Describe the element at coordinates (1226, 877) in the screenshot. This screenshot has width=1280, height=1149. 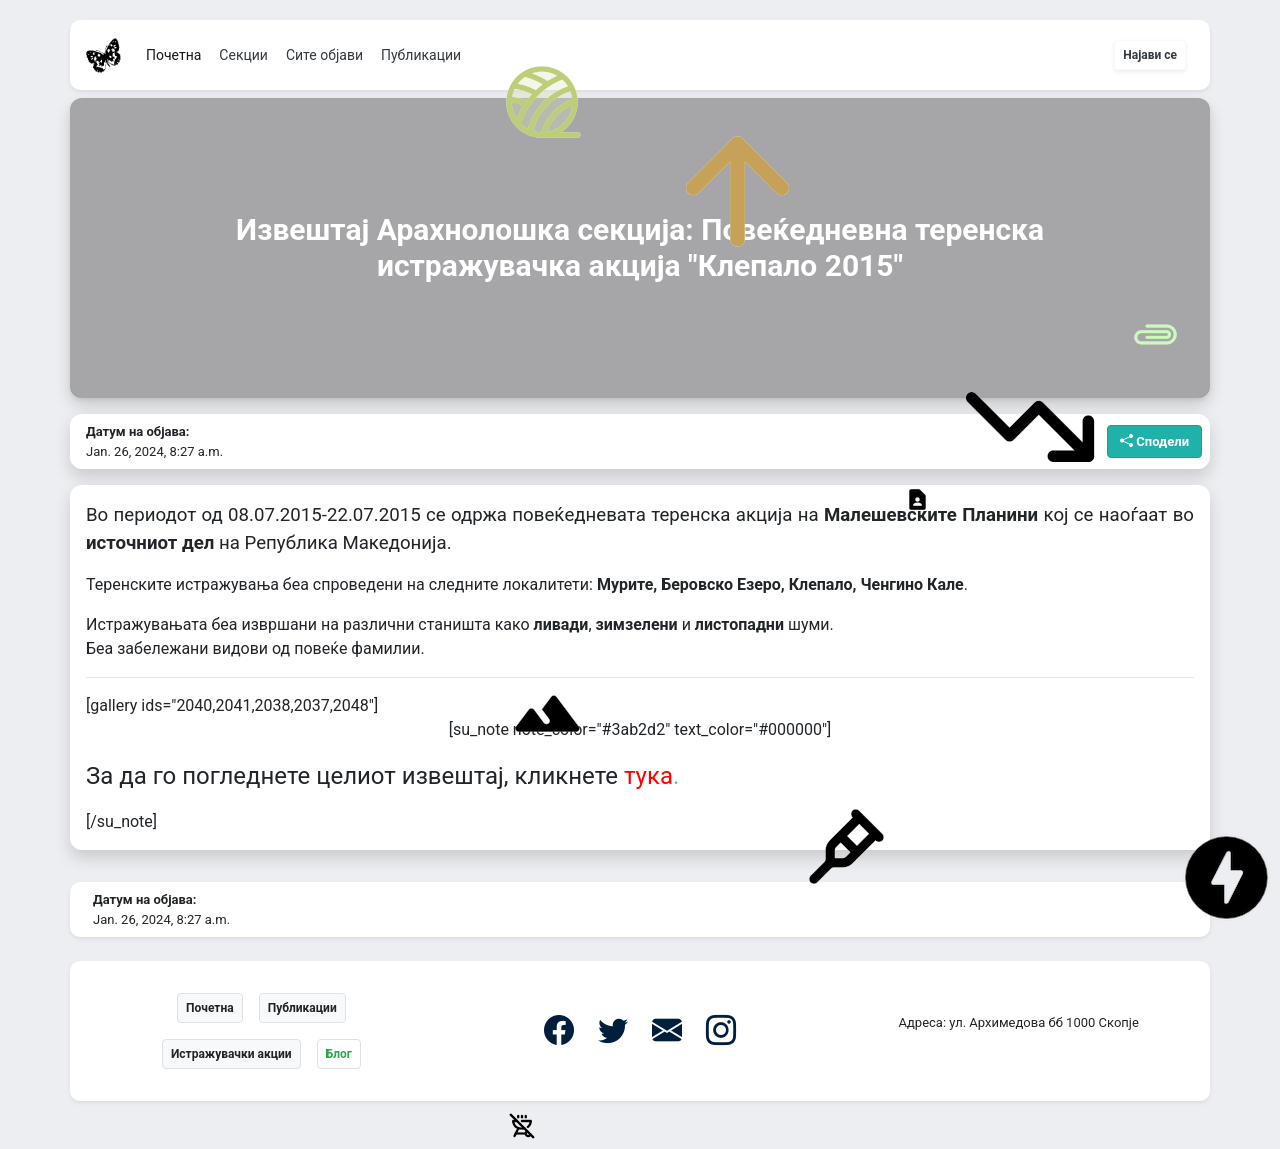
I see `indicates offline or cached content available` at that location.